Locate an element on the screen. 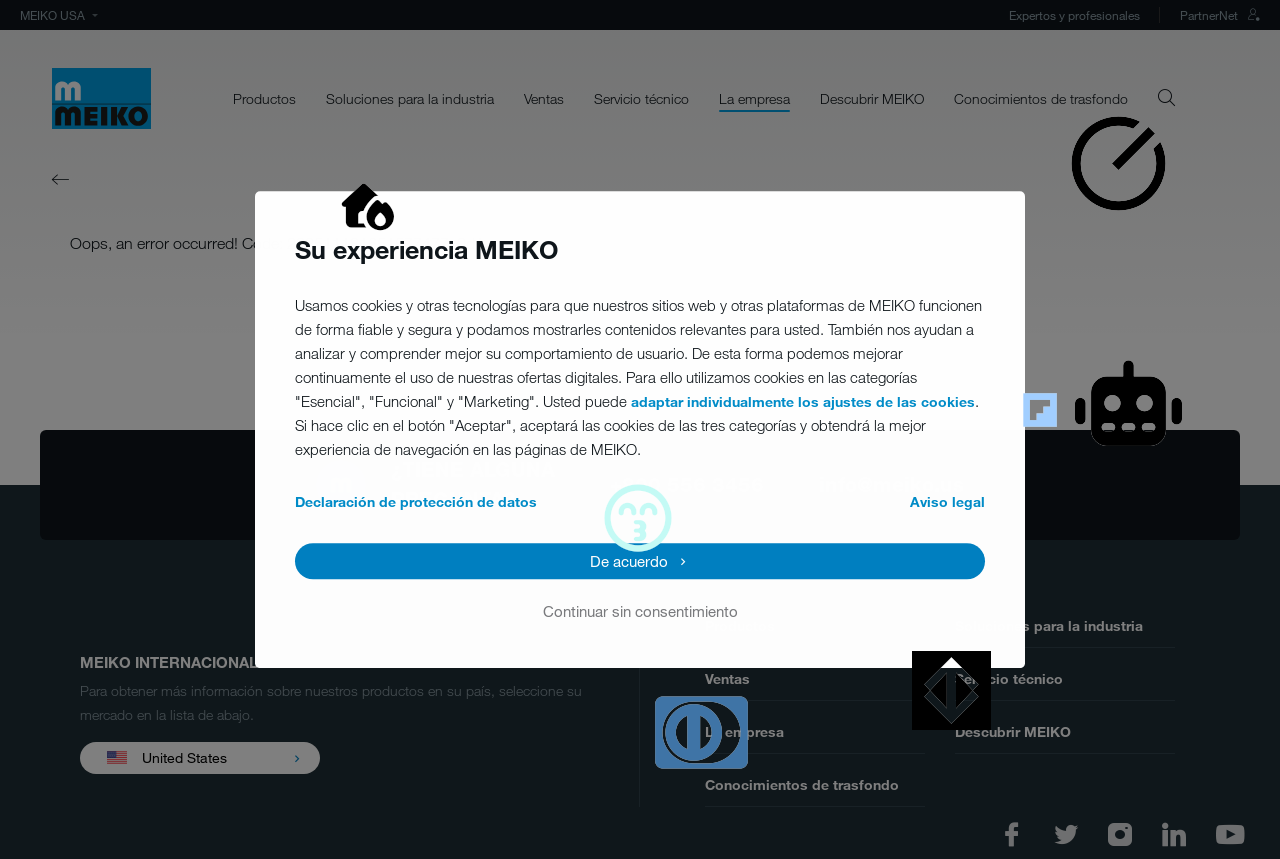 This screenshot has width=1280, height=859. pay with Diners Club credit card is located at coordinates (701, 732).